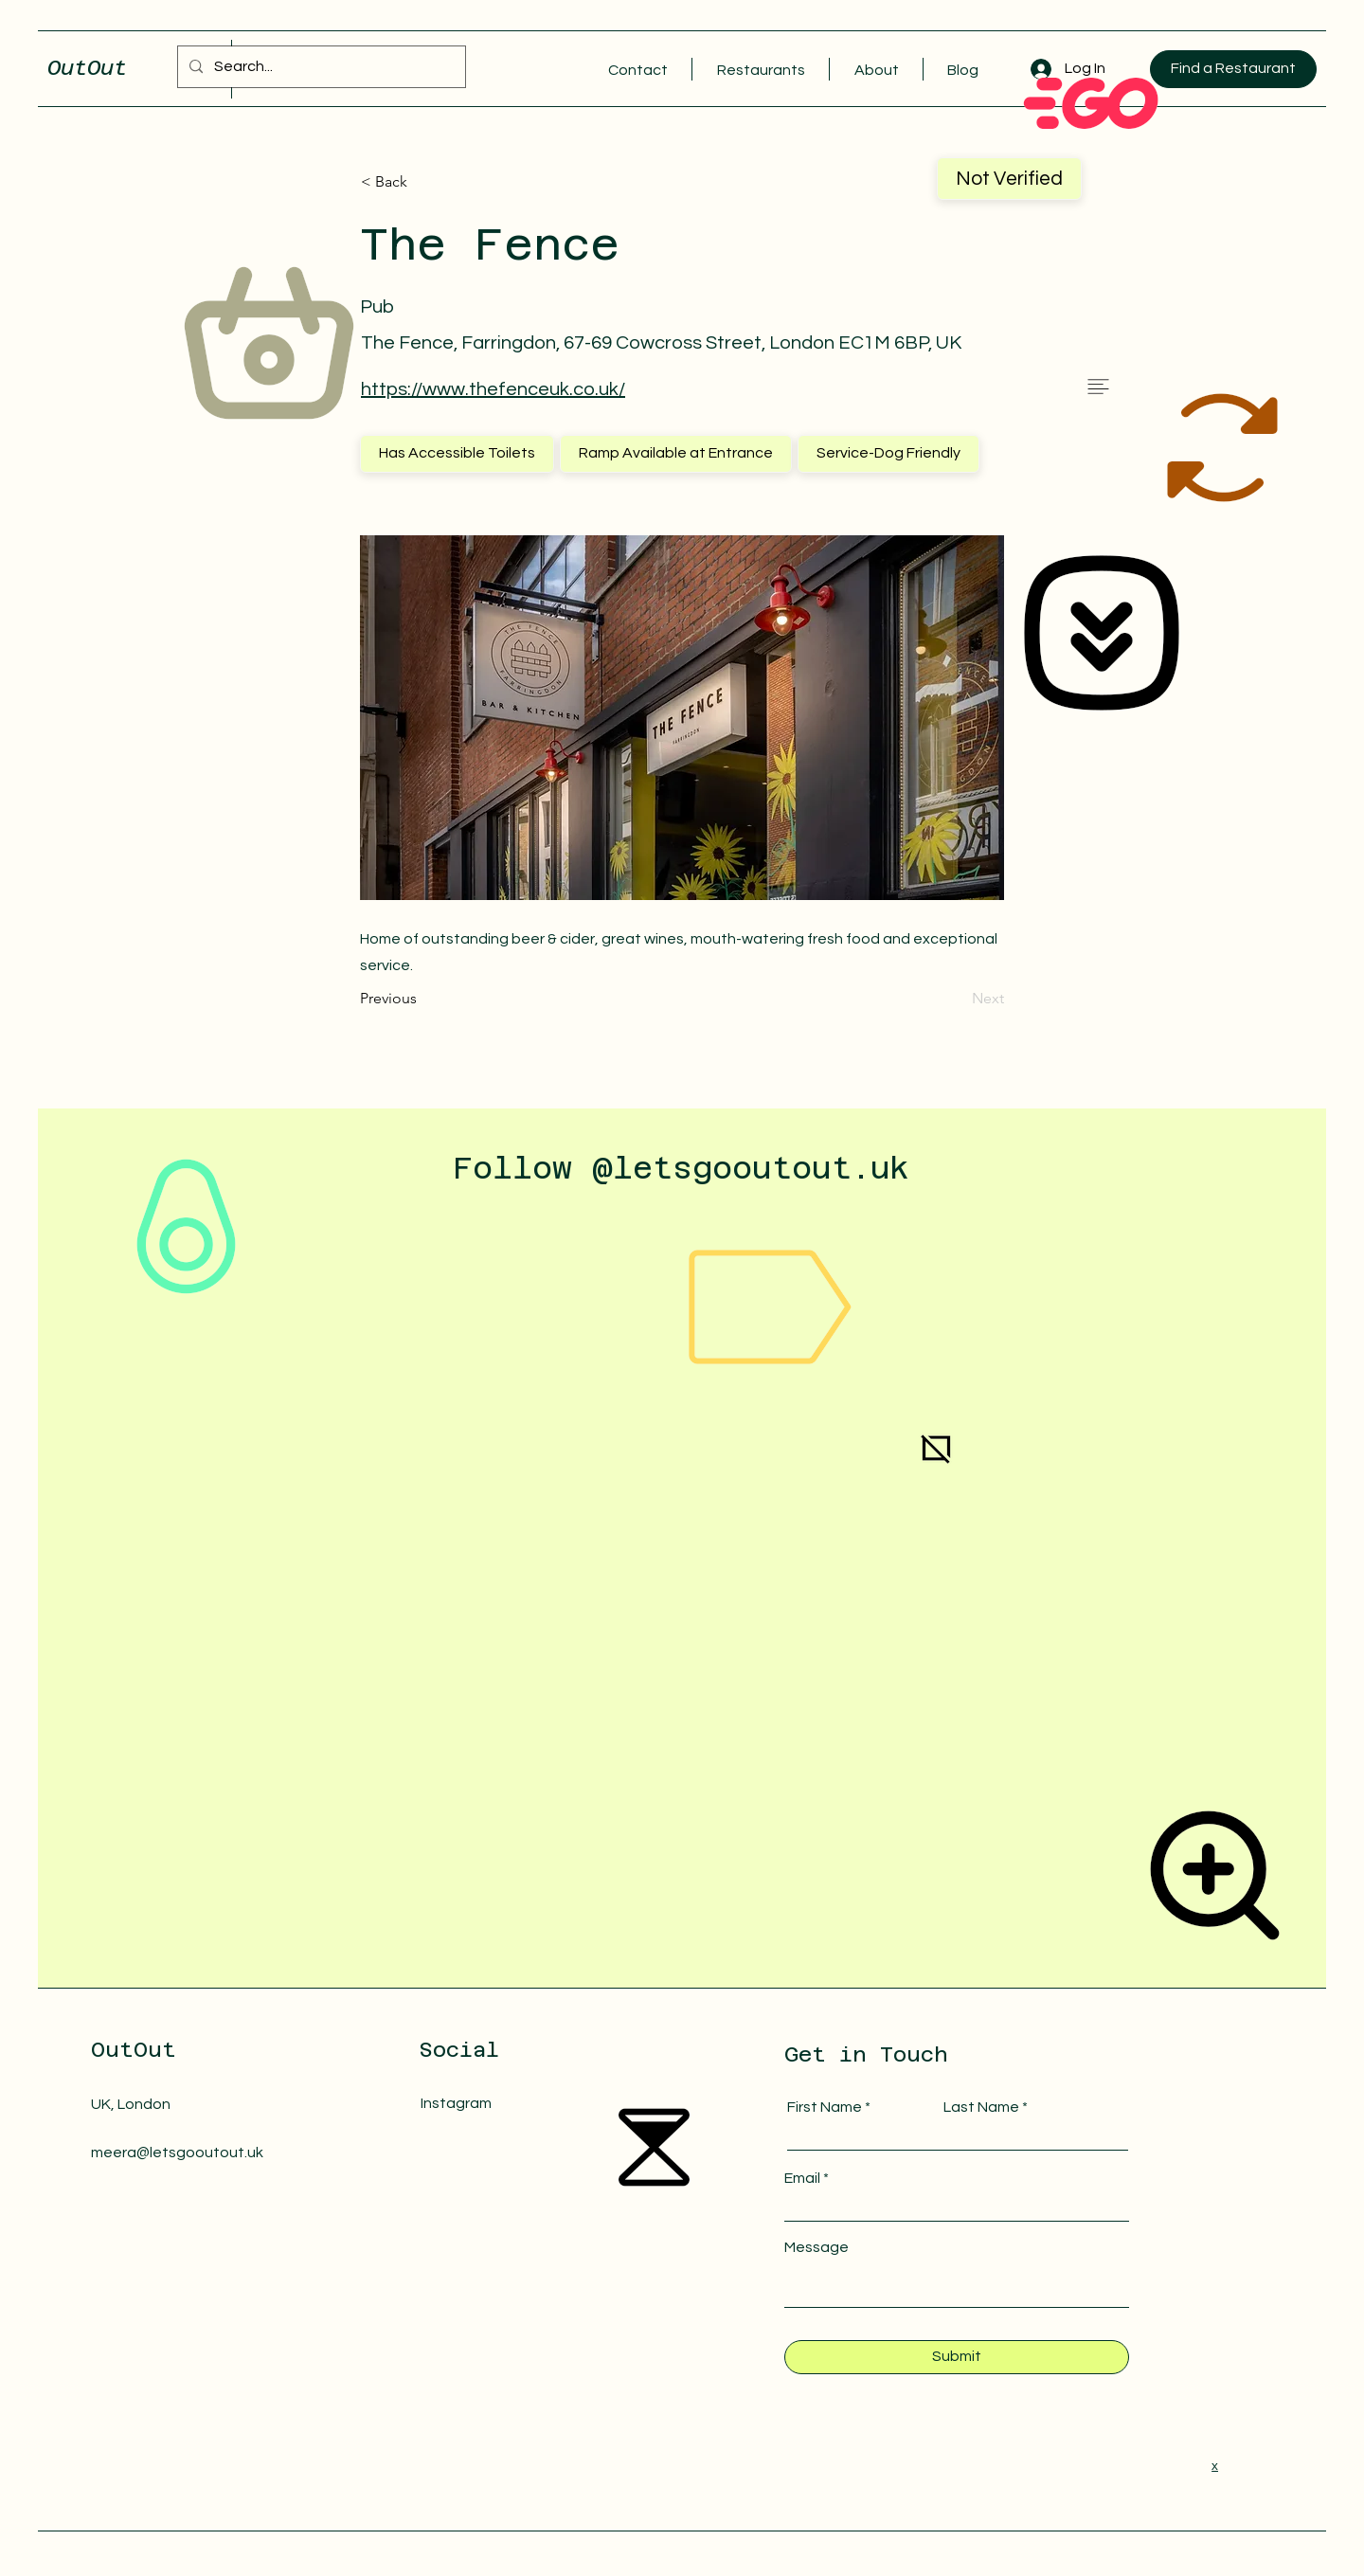 The width and height of the screenshot is (1364, 2576). I want to click on indicates browser not supported for this feature, so click(936, 1448).